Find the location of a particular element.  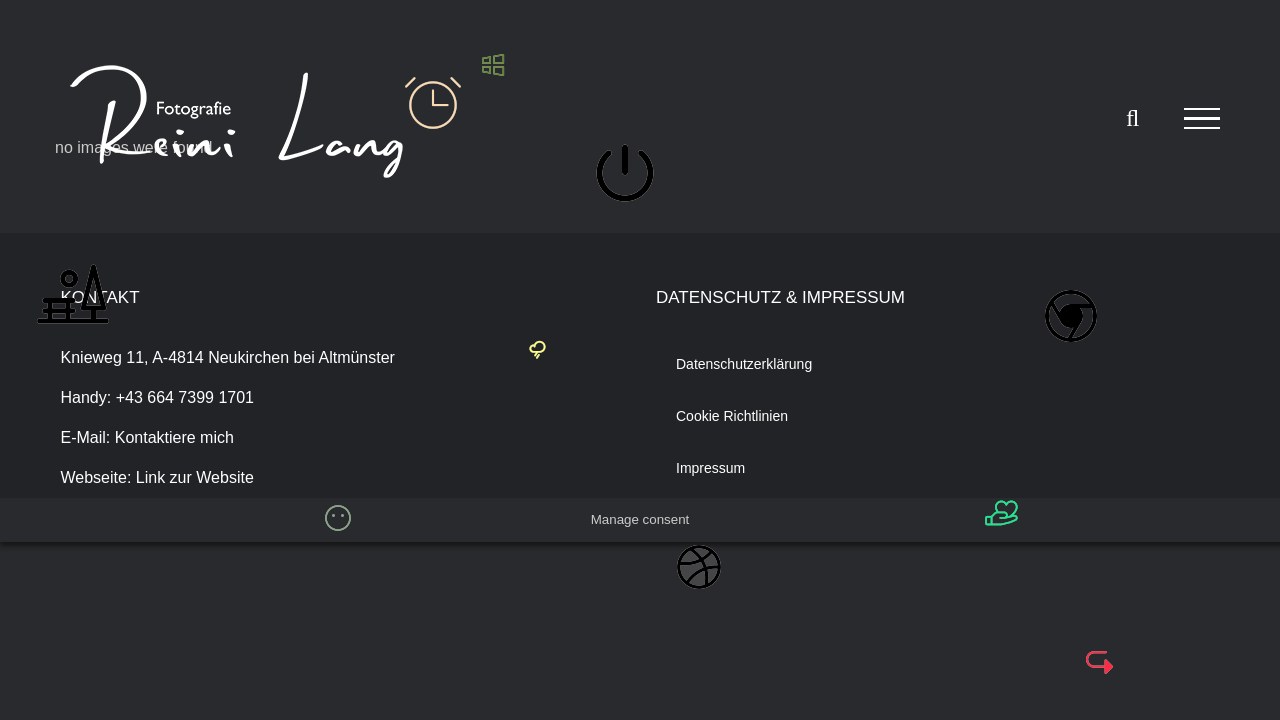

neutral reaction or feedback option is located at coordinates (338, 518).